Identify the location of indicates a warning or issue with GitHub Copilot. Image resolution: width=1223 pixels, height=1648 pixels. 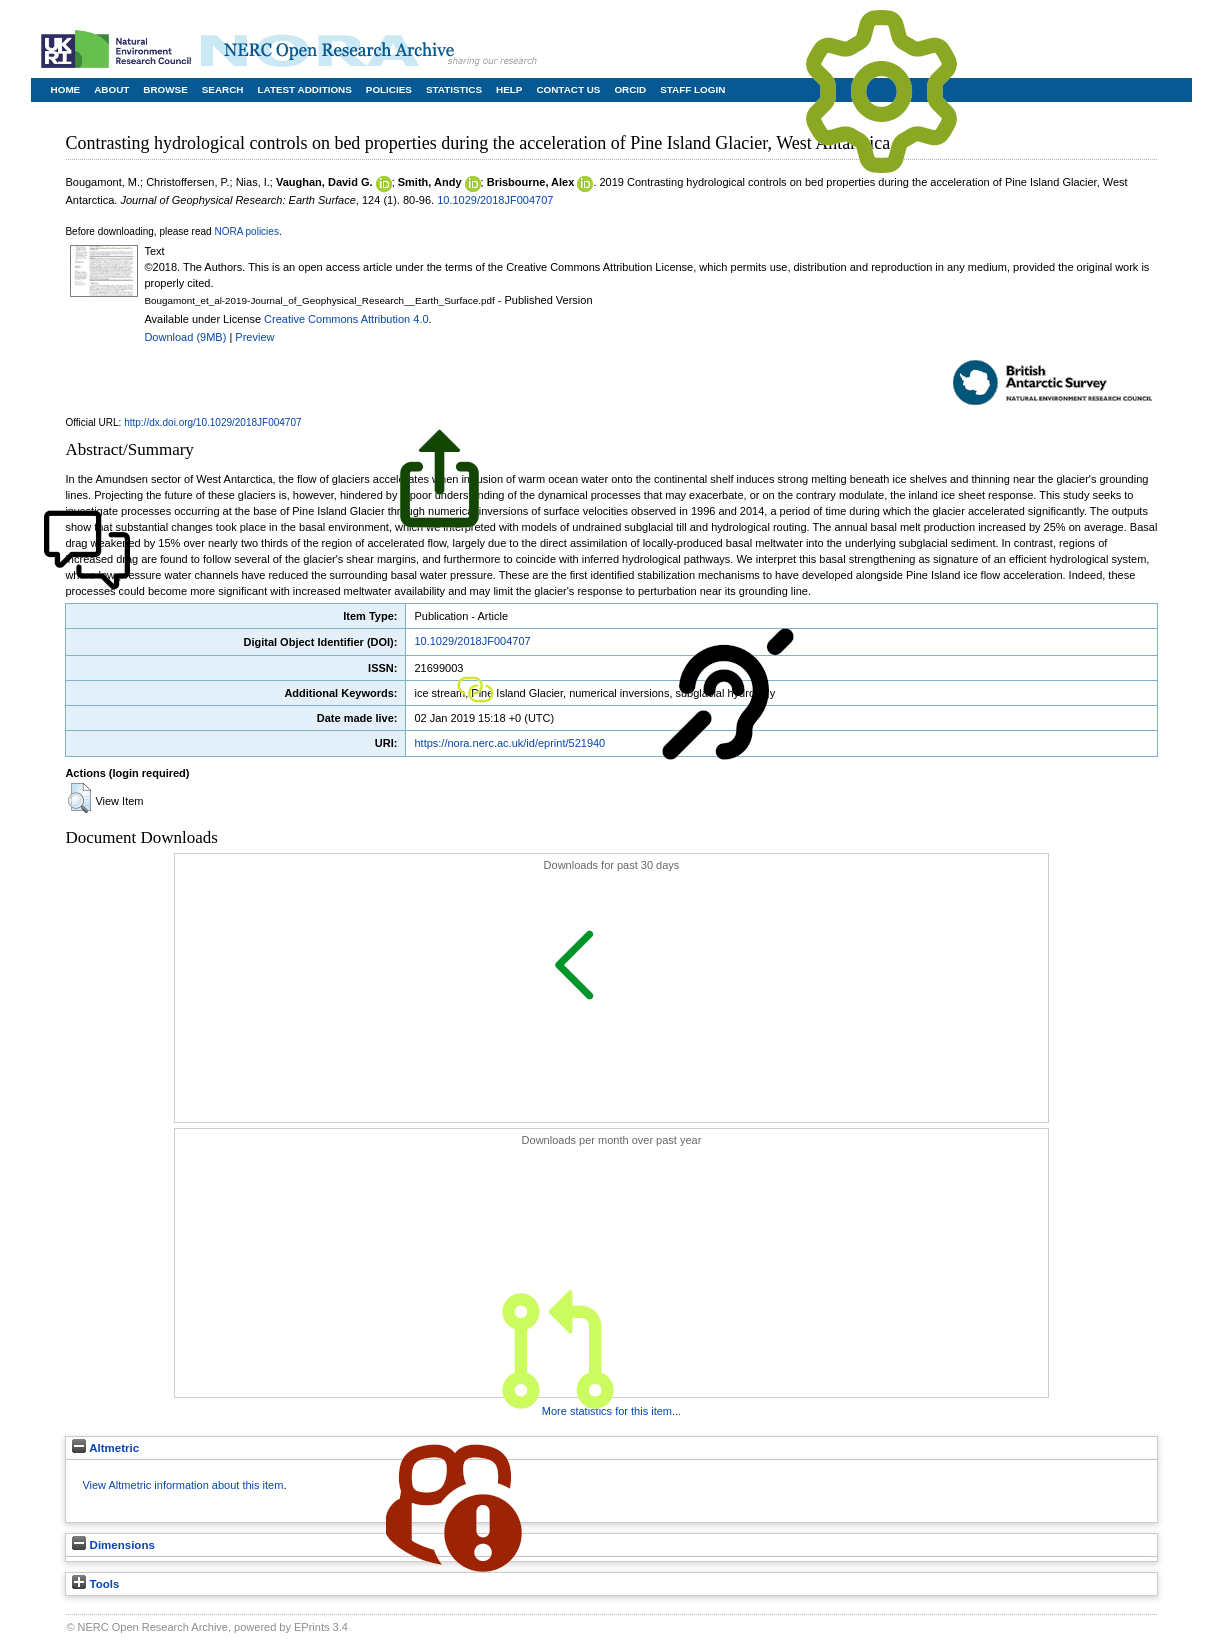
(455, 1505).